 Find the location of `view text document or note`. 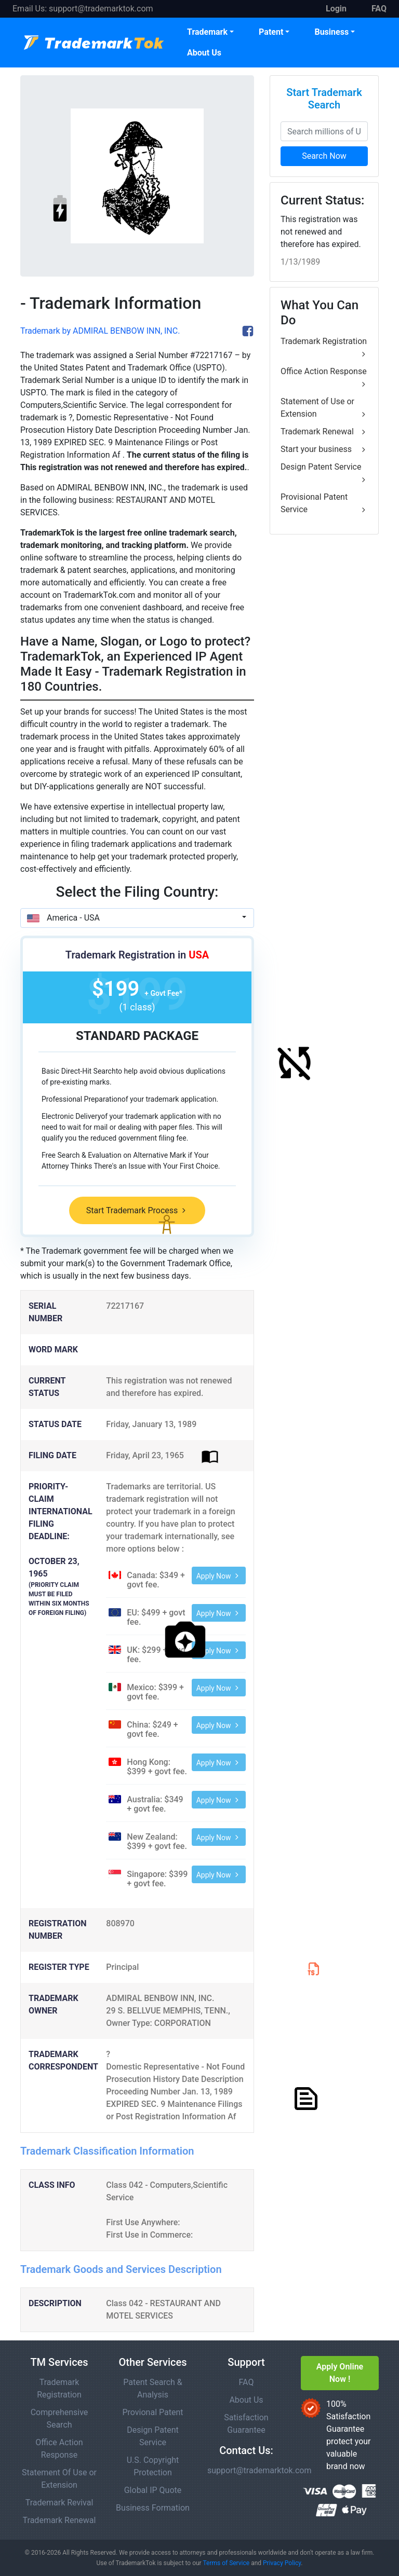

view text document or note is located at coordinates (306, 2099).